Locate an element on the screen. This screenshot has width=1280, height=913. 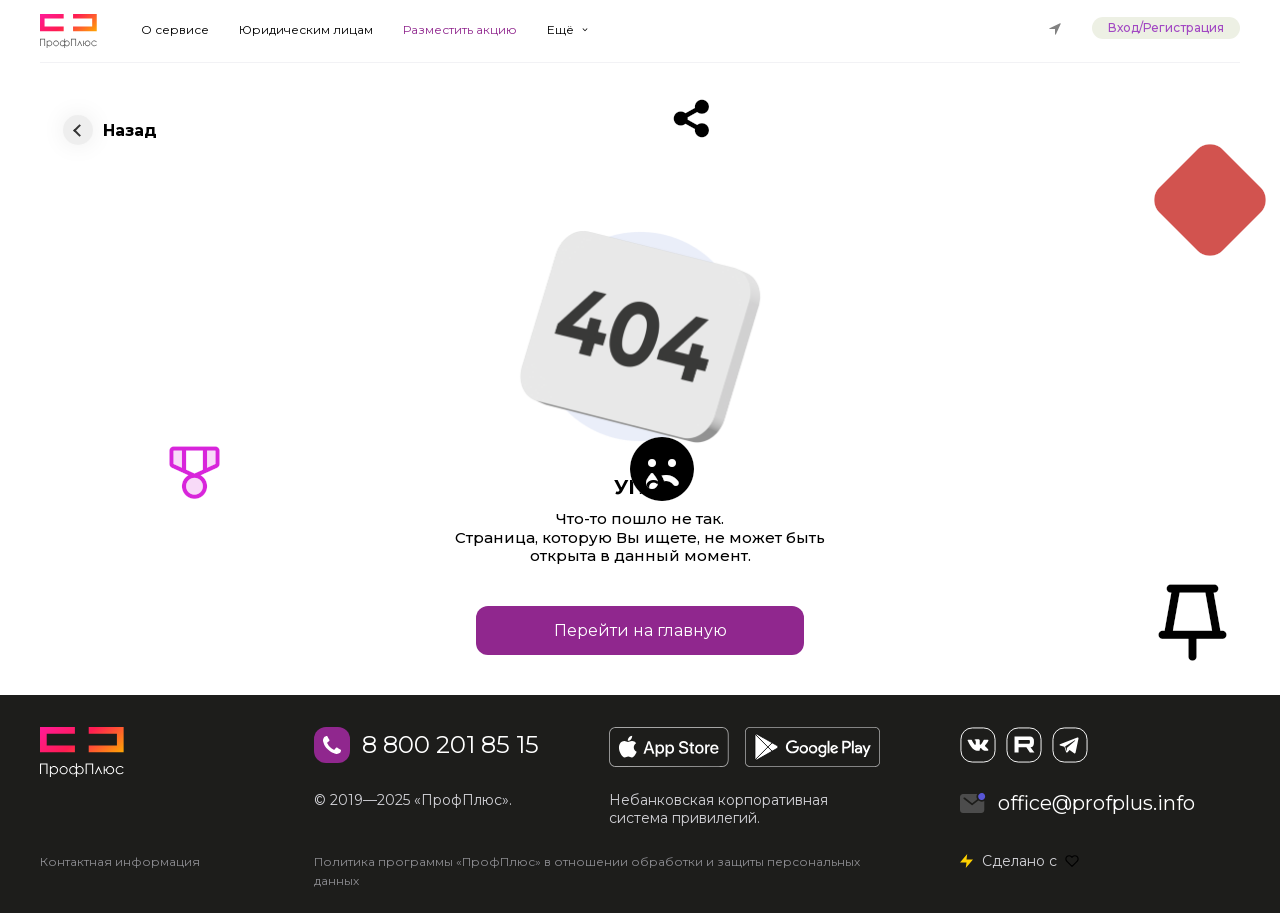
indicates a diamond or rotated square marker is located at coordinates (1210, 200).